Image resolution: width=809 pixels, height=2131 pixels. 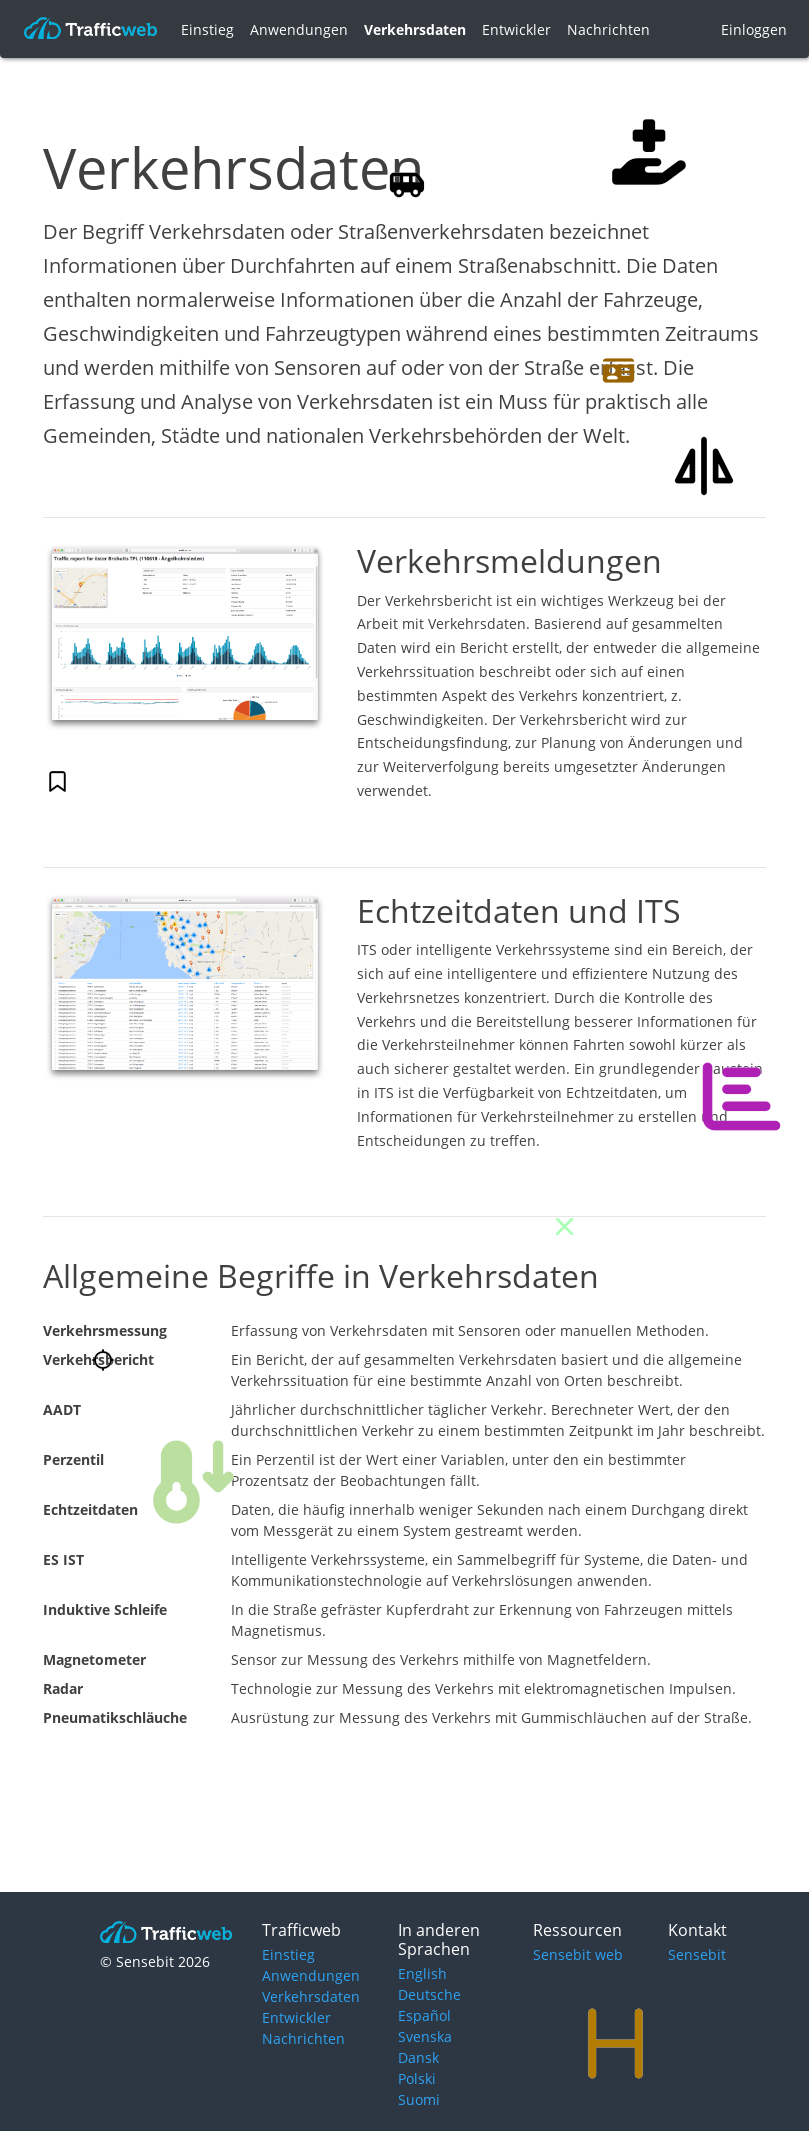 What do you see at coordinates (618, 370) in the screenshot?
I see `view your driver's license or ID card` at bounding box center [618, 370].